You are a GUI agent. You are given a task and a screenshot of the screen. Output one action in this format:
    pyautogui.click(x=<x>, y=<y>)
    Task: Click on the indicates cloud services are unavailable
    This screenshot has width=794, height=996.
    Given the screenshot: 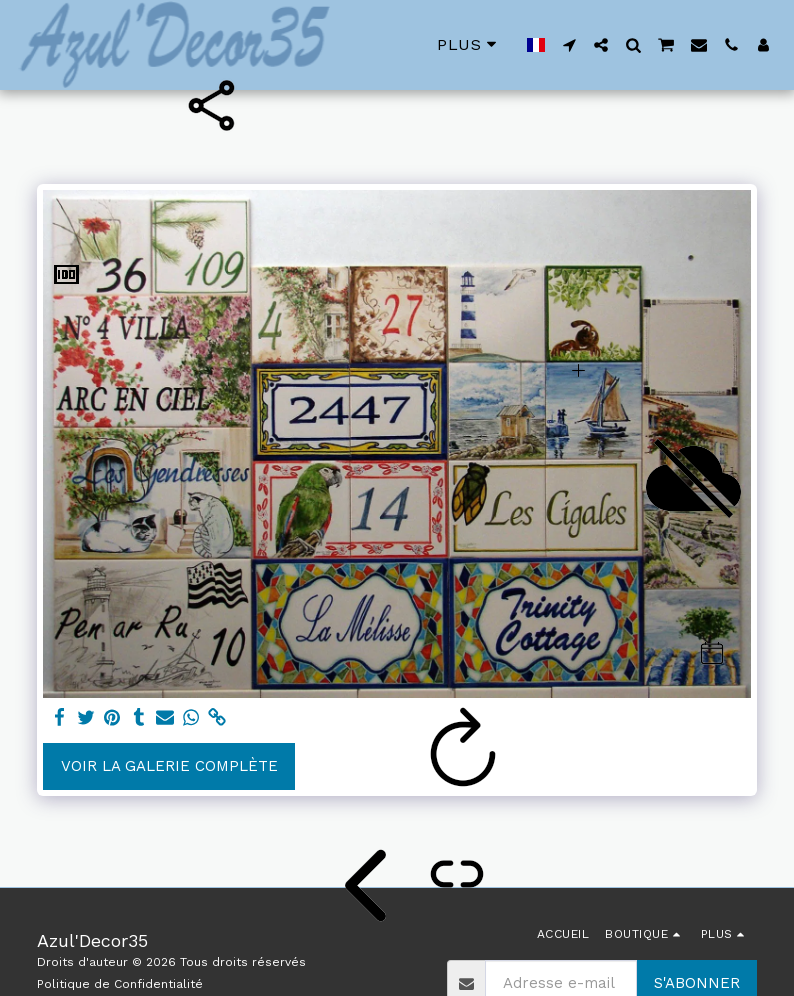 What is the action you would take?
    pyautogui.click(x=693, y=478)
    